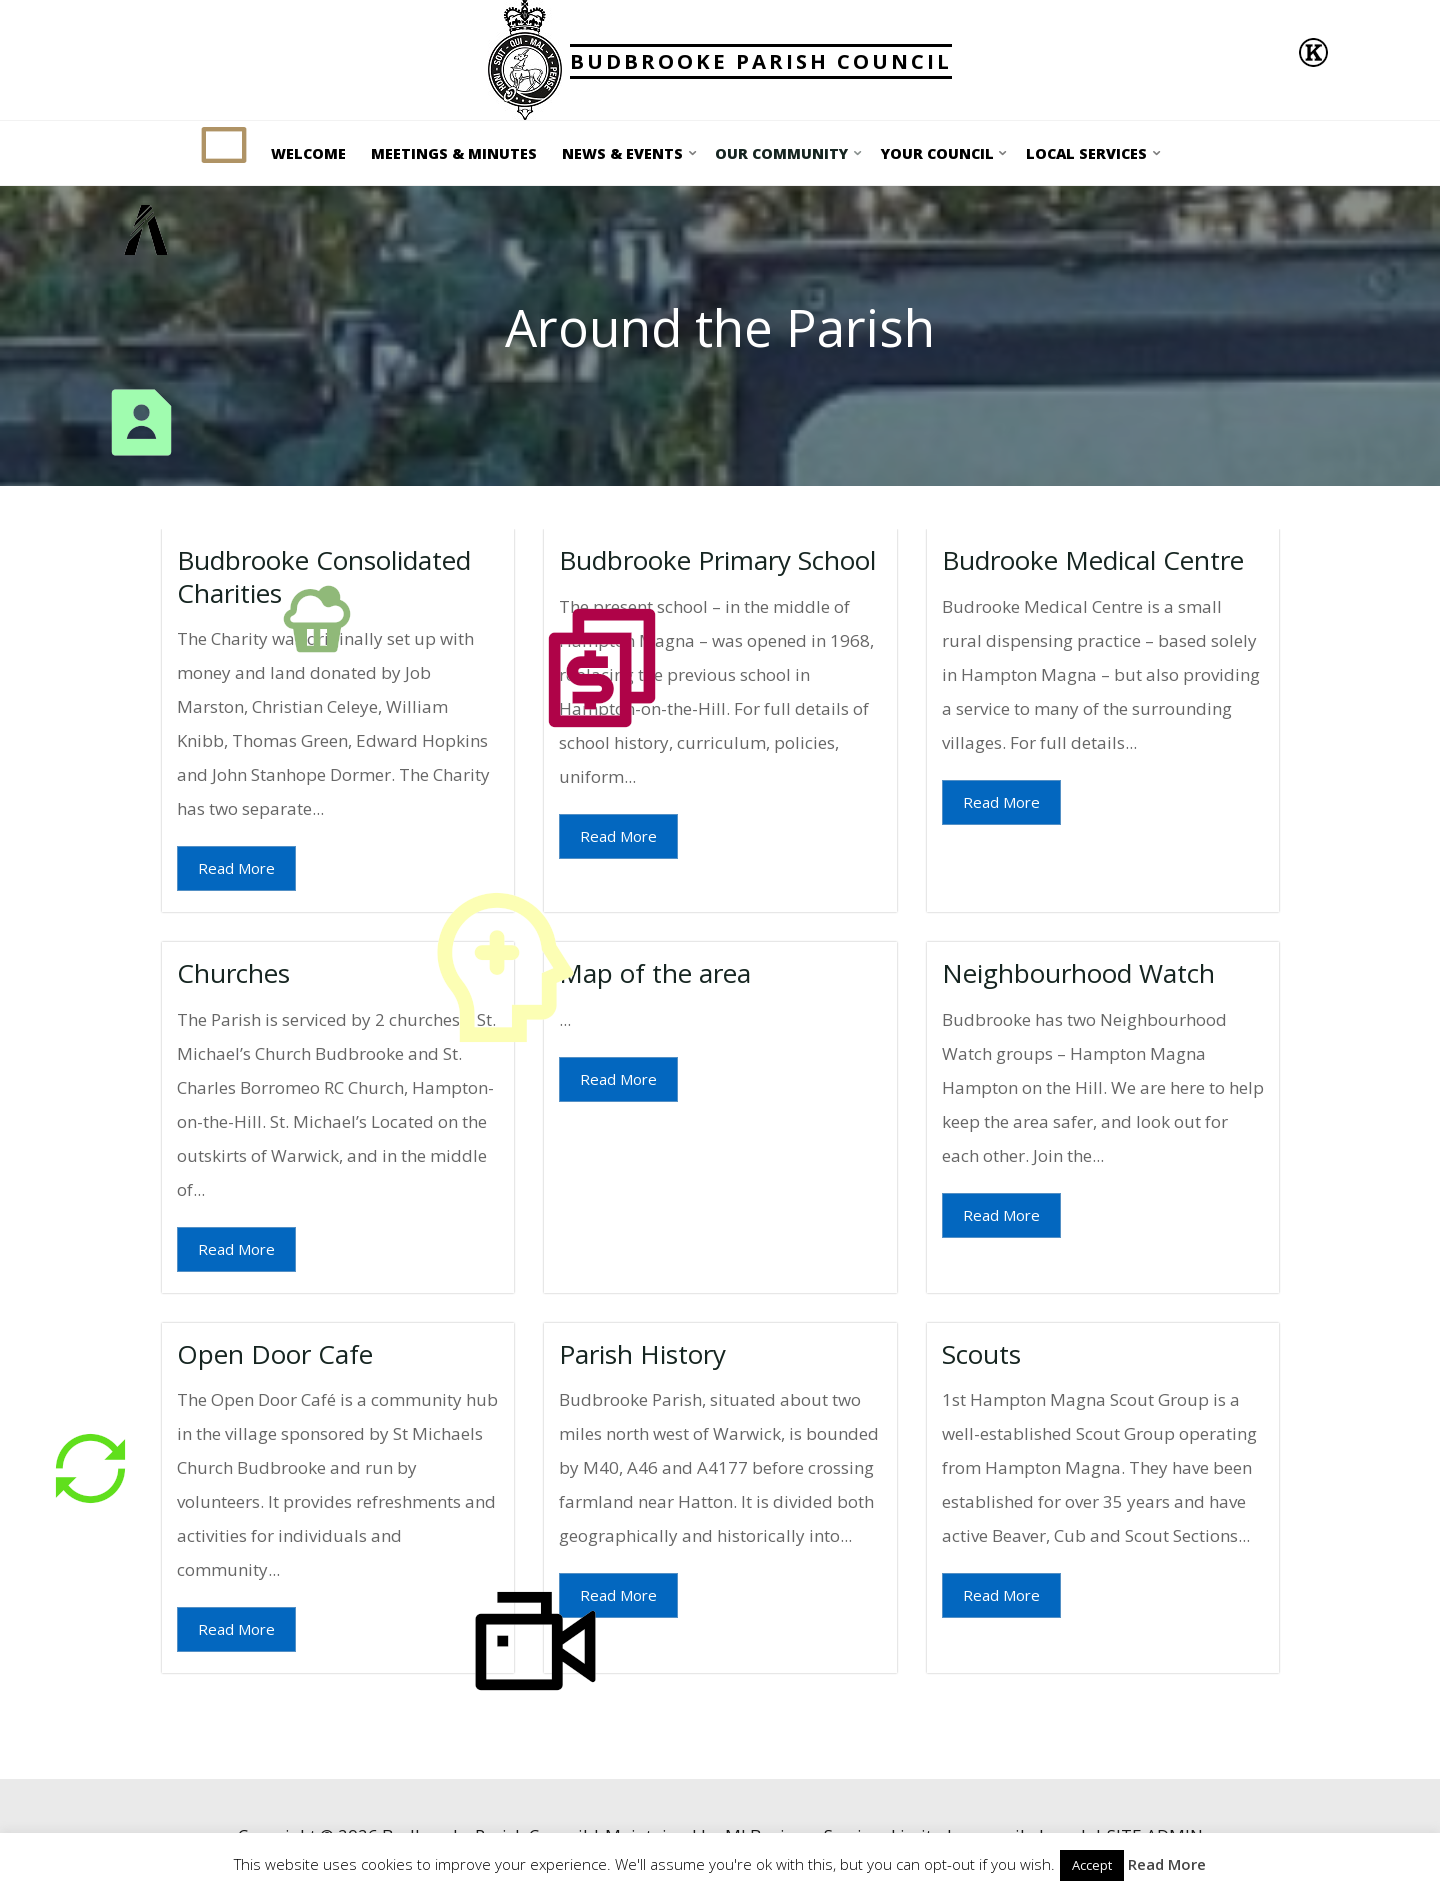 This screenshot has height=1893, width=1440. Describe the element at coordinates (141, 422) in the screenshot. I see `view user profile document` at that location.